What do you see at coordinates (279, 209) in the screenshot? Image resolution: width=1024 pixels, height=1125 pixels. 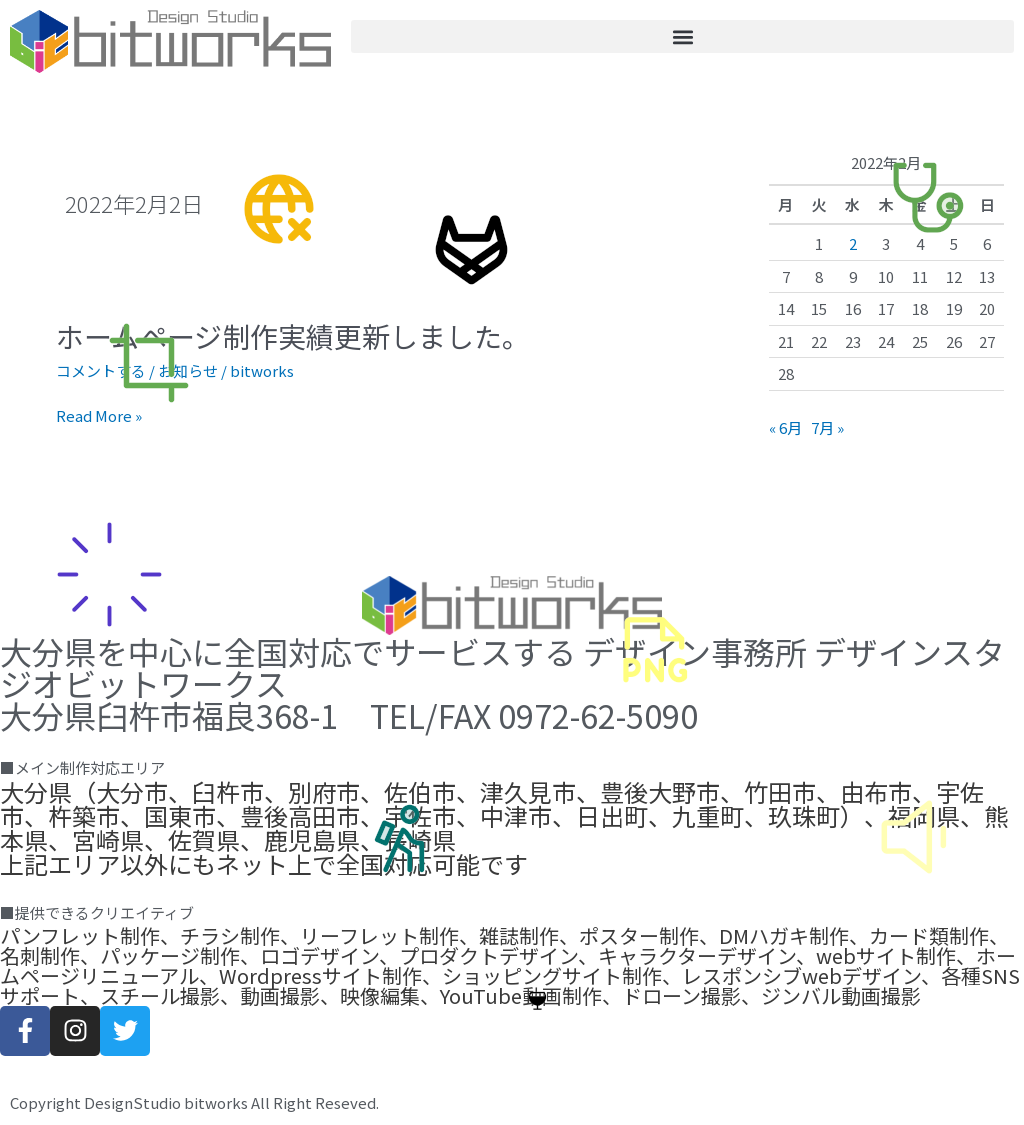 I see `disconnect from the internet` at bounding box center [279, 209].